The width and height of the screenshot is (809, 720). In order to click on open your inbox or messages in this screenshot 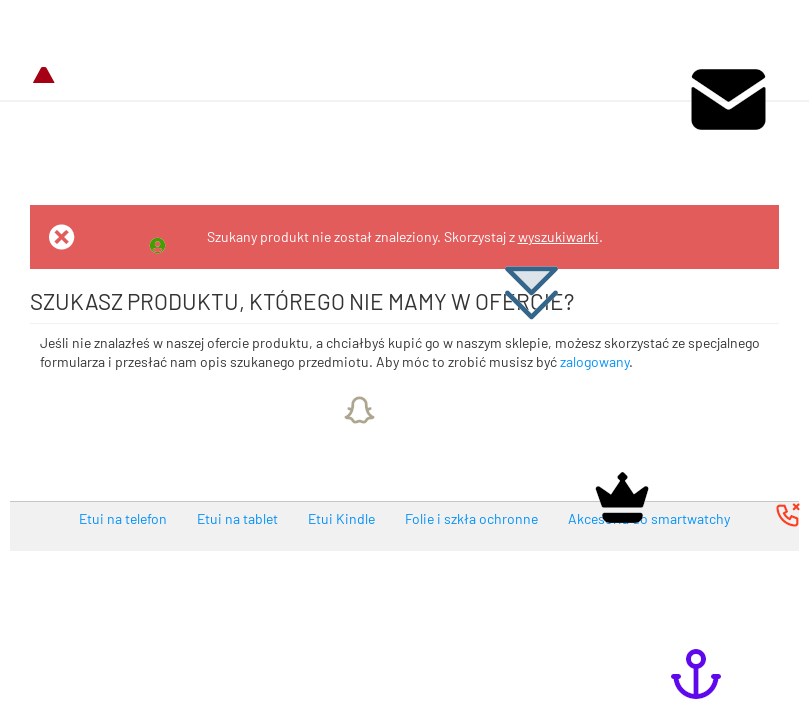, I will do `click(728, 99)`.